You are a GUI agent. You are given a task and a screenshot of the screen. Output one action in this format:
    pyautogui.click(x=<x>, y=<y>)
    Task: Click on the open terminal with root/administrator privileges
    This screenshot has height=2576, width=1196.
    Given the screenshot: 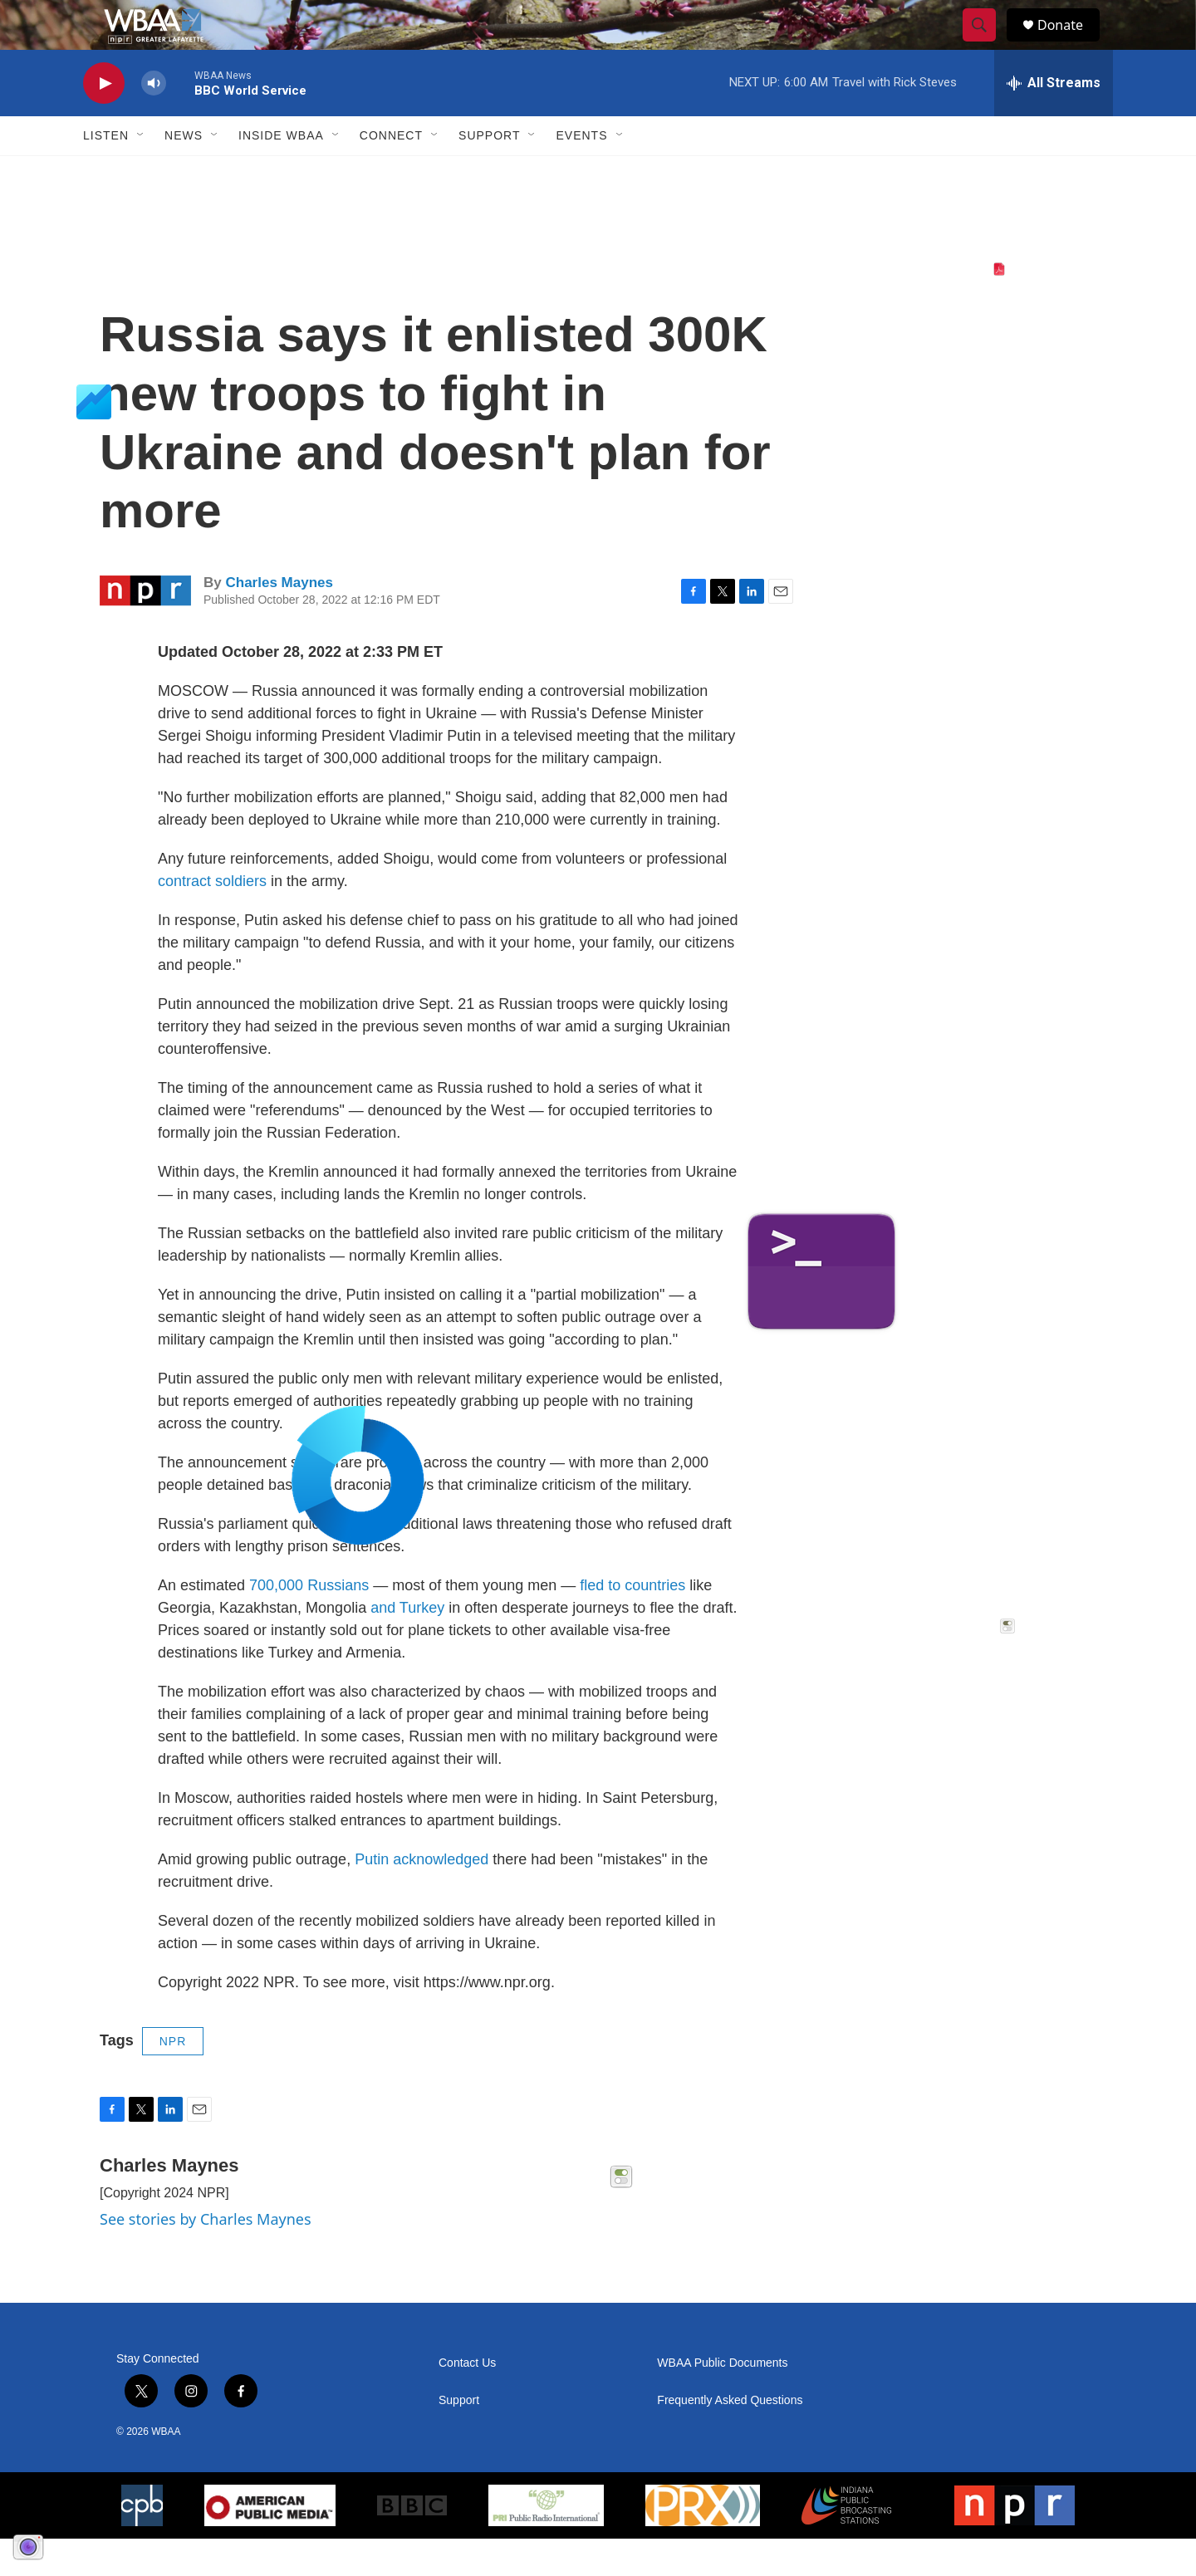 What is the action you would take?
    pyautogui.click(x=821, y=1271)
    